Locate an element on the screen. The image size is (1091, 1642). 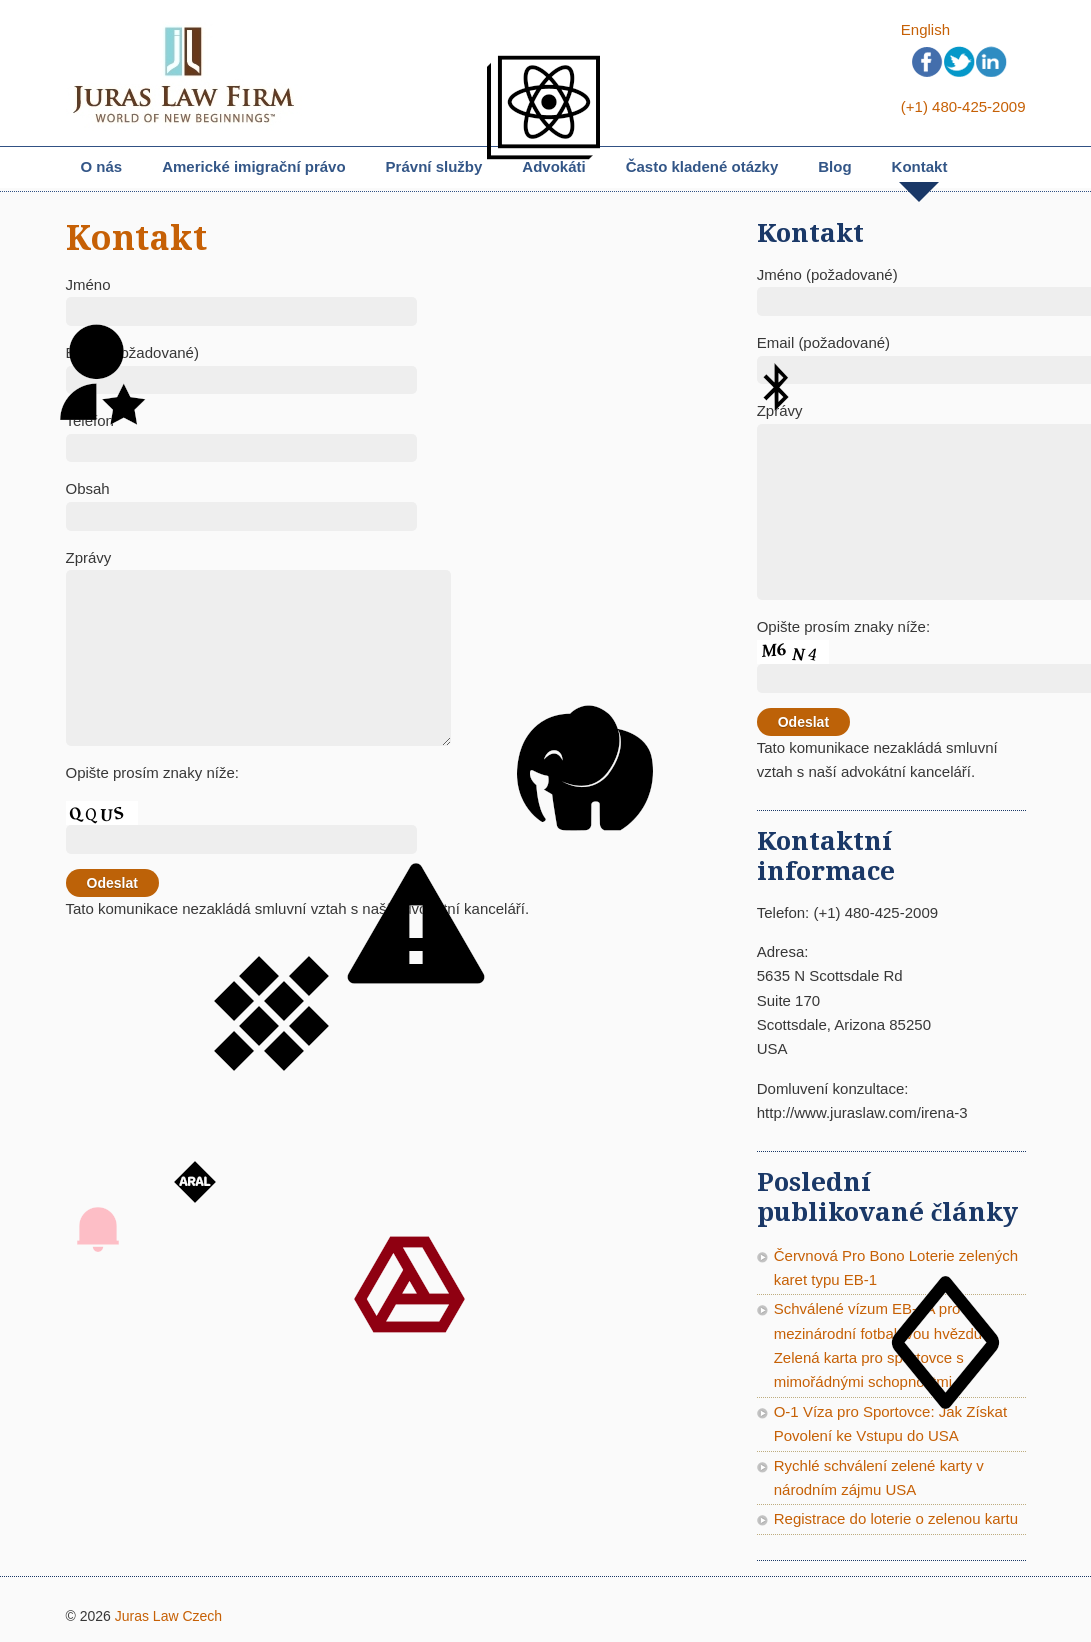
mingw-w64 compiler toolchain logo is located at coordinates (271, 1013).